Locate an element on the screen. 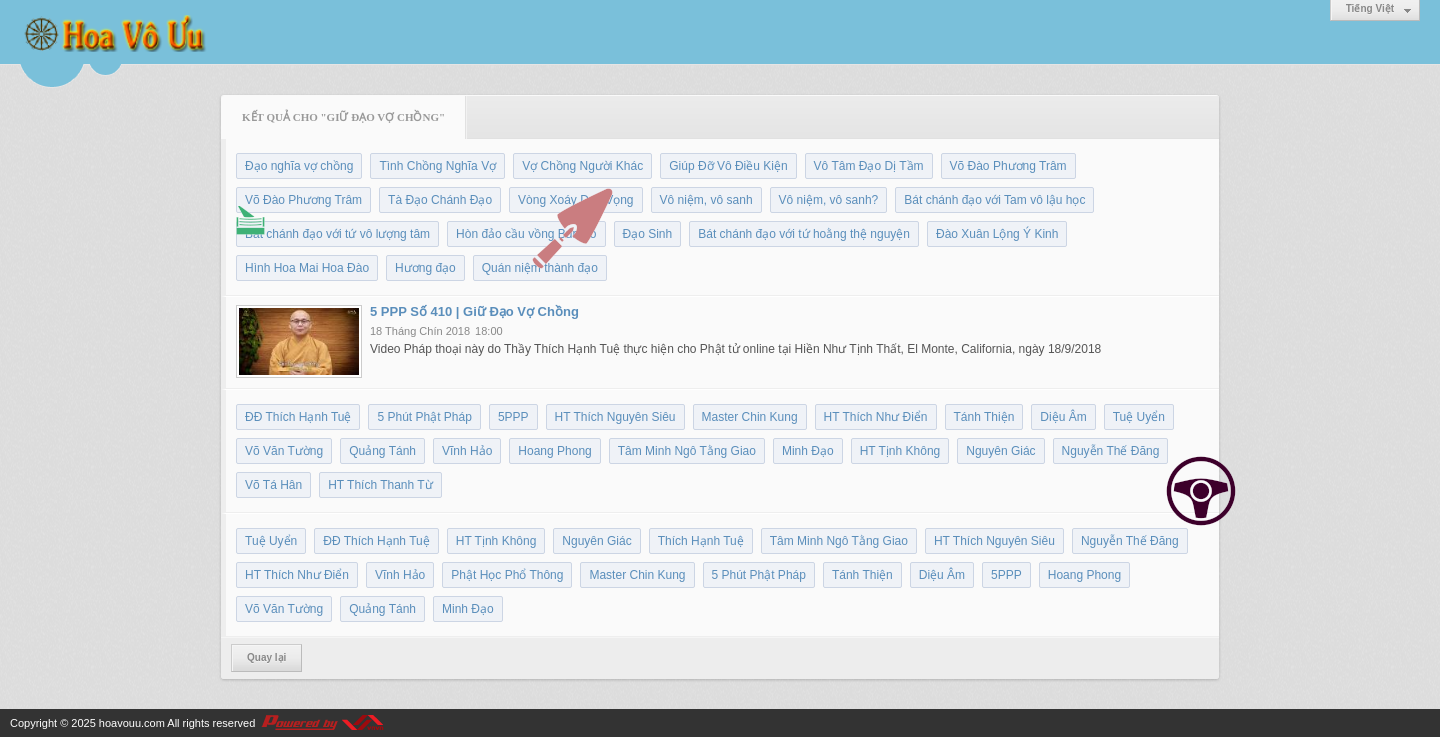  access gardening or landscaping tools is located at coordinates (572, 228).